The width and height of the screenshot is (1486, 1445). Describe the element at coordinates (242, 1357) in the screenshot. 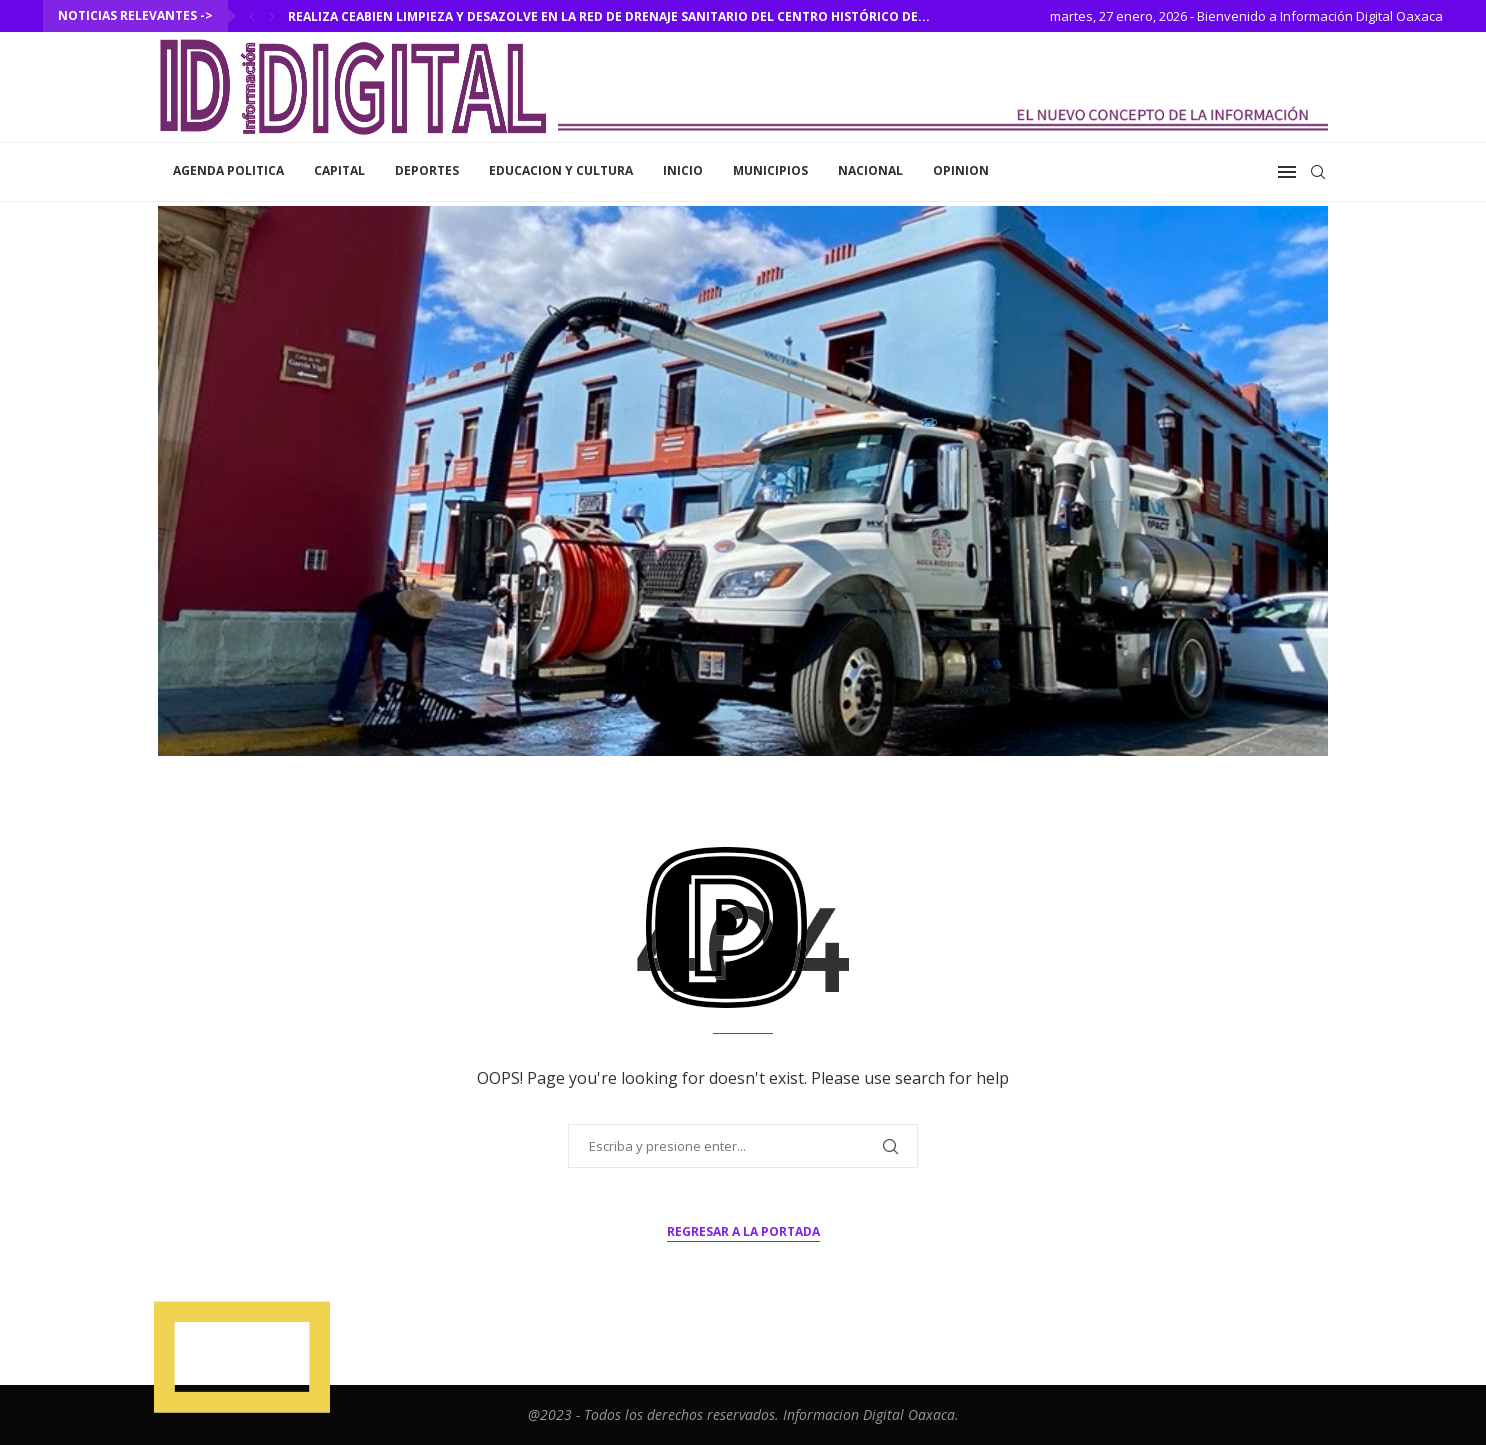

I see `purism brand logo` at that location.